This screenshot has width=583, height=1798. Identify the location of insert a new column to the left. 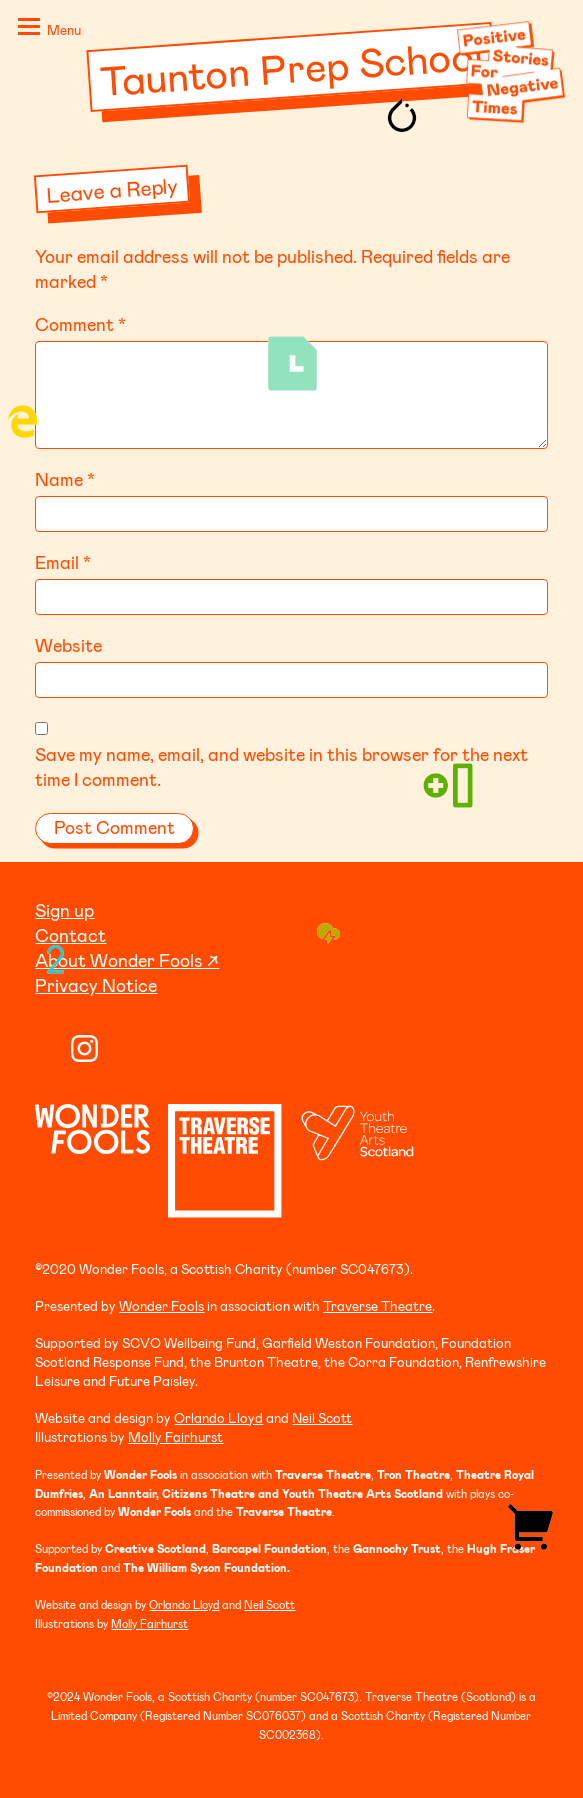
(450, 785).